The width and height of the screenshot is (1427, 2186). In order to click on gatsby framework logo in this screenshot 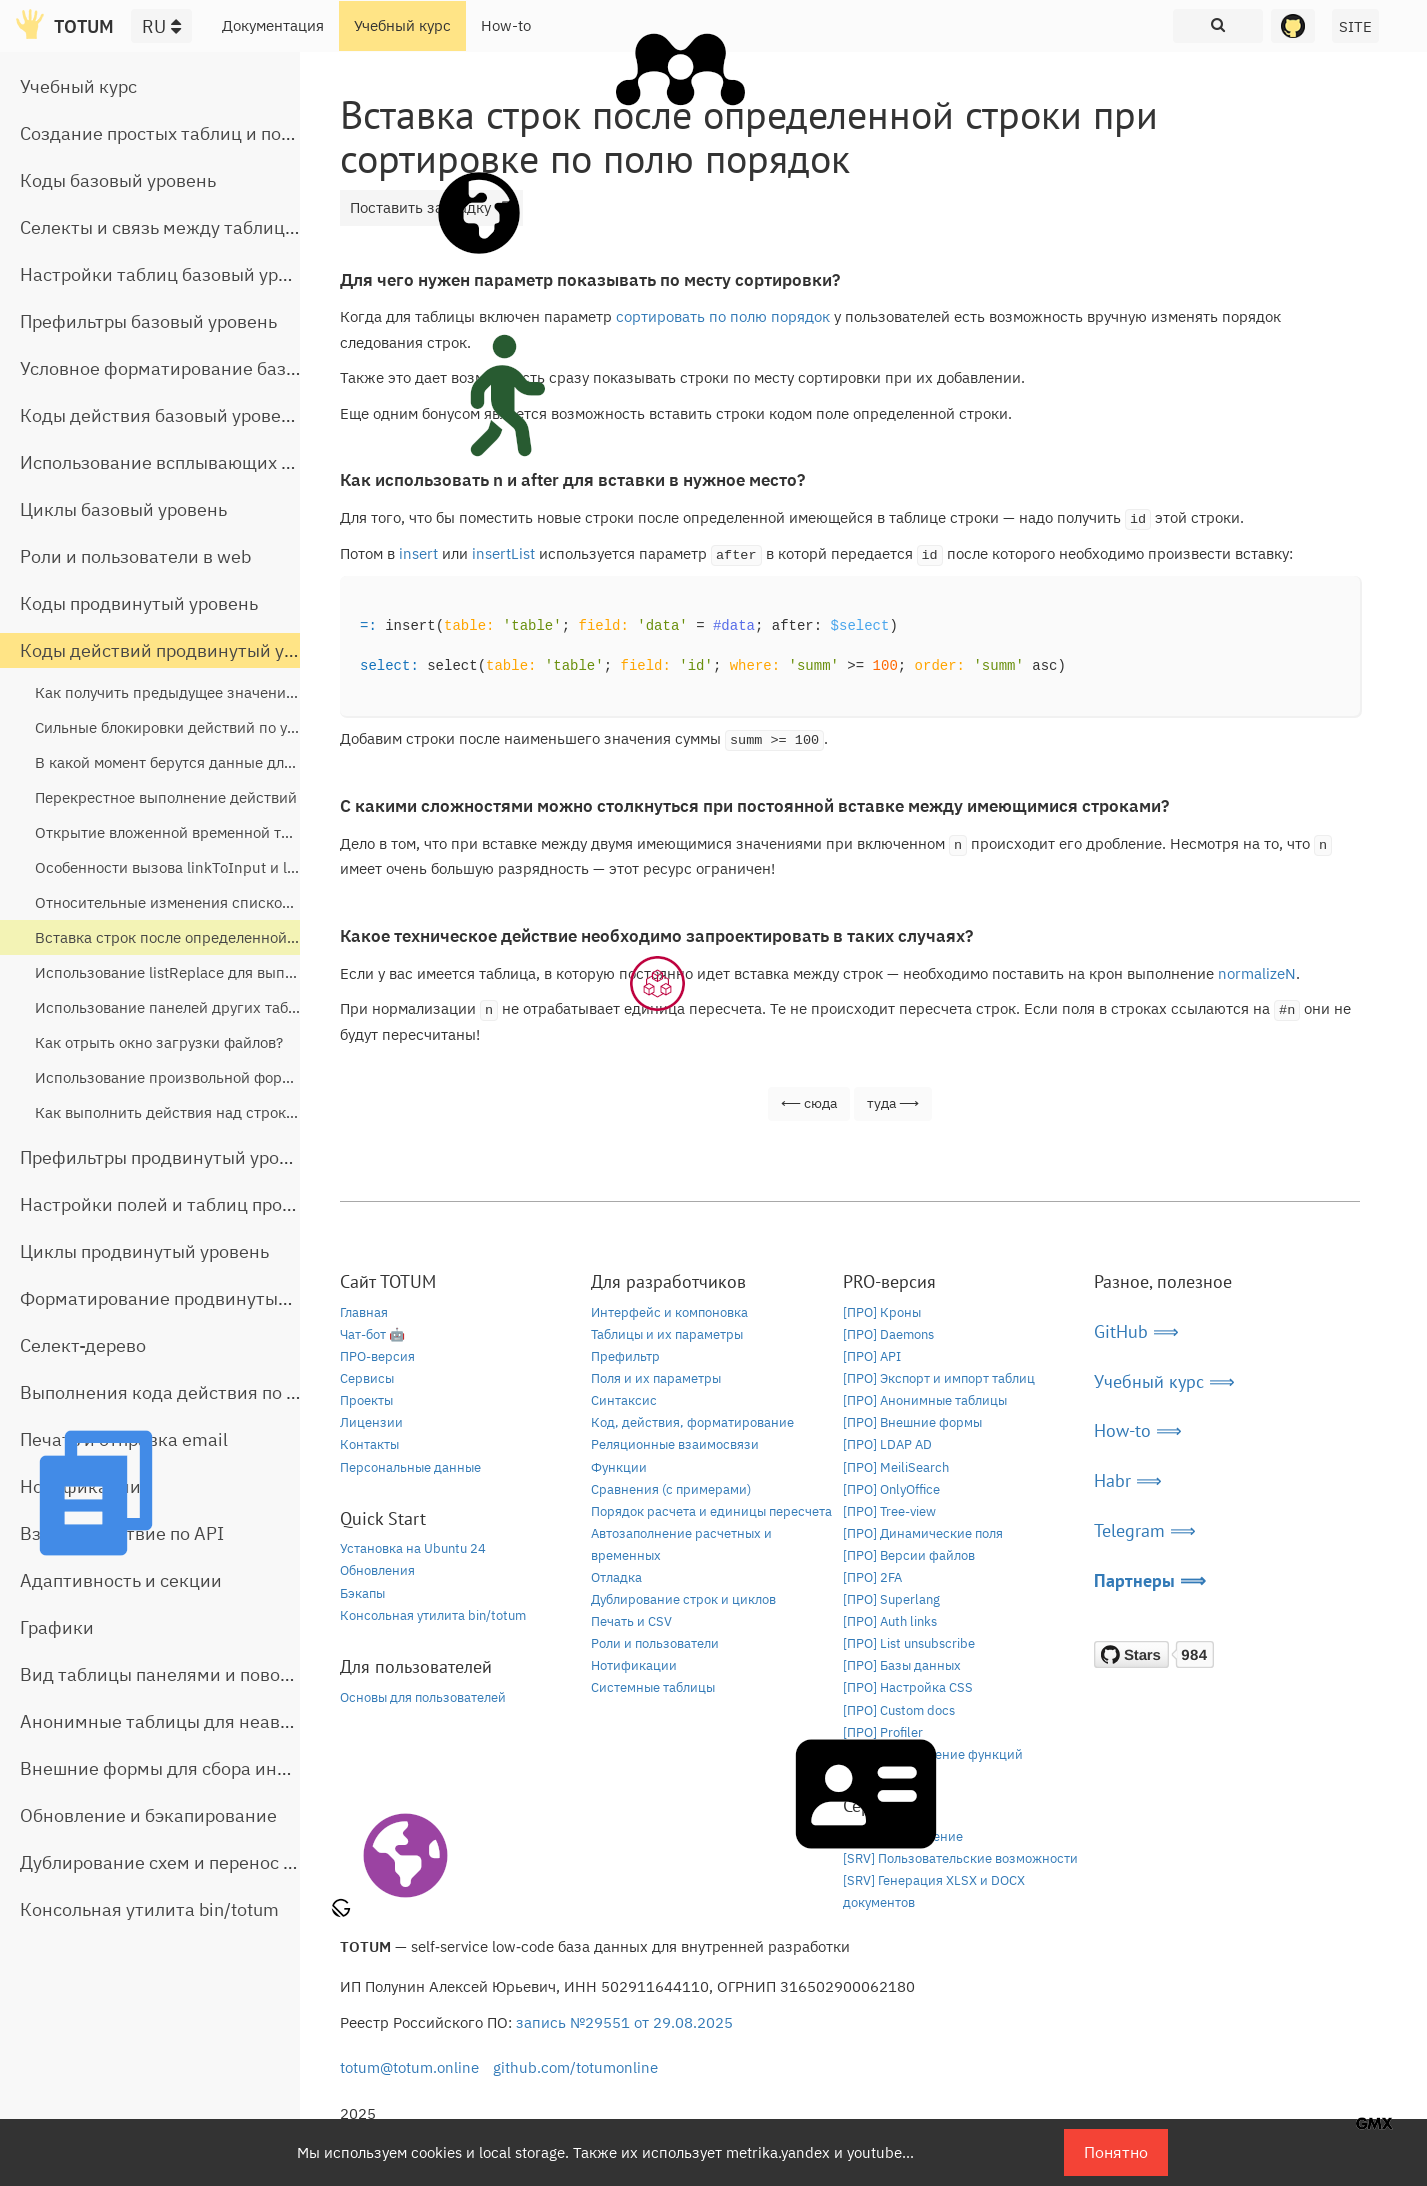, I will do `click(341, 1908)`.